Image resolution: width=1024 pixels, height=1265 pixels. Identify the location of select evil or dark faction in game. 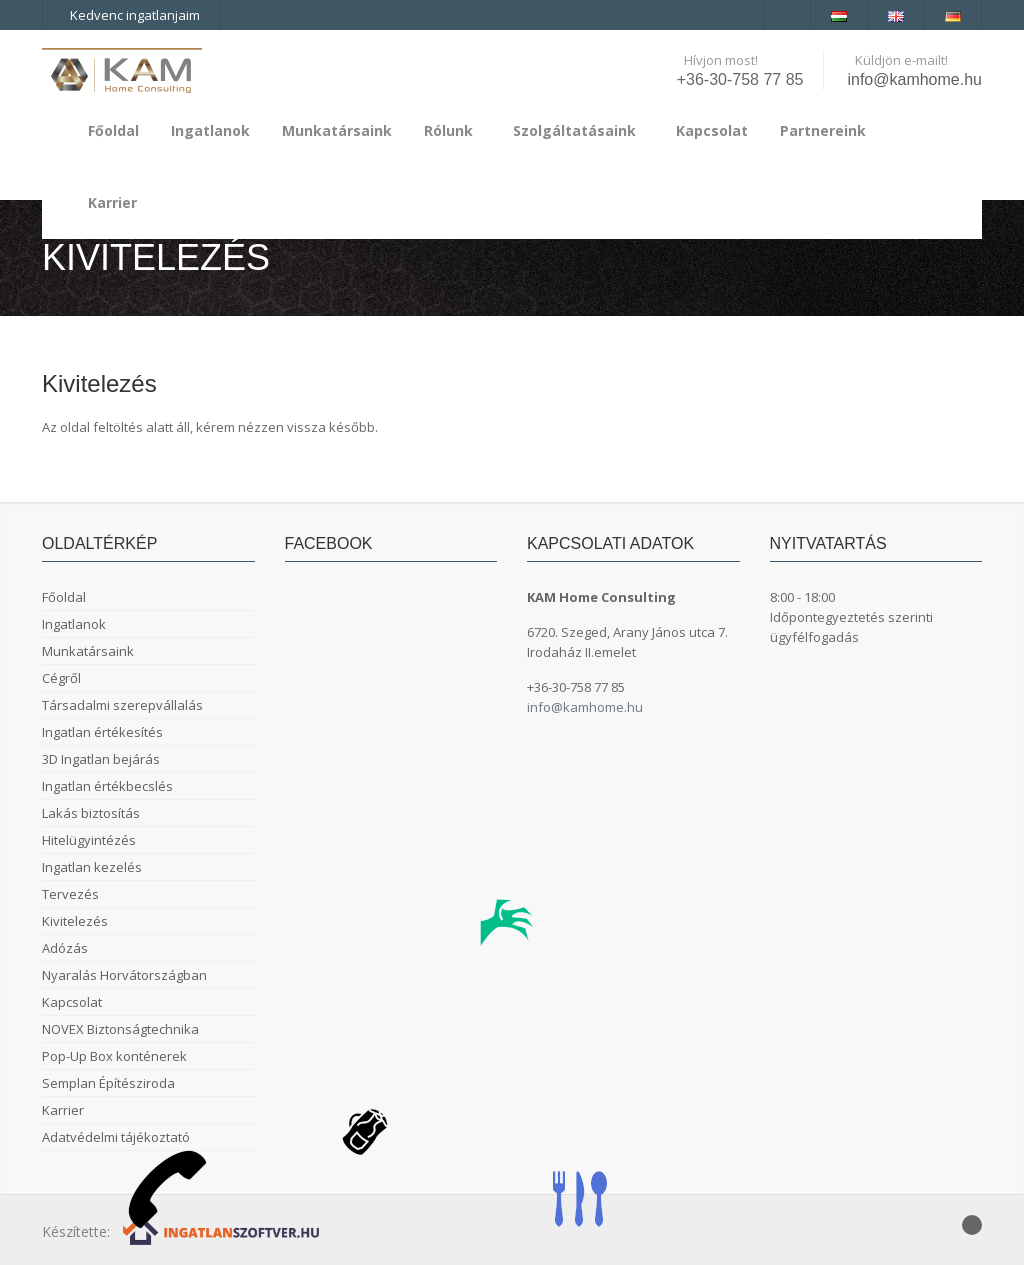
(507, 923).